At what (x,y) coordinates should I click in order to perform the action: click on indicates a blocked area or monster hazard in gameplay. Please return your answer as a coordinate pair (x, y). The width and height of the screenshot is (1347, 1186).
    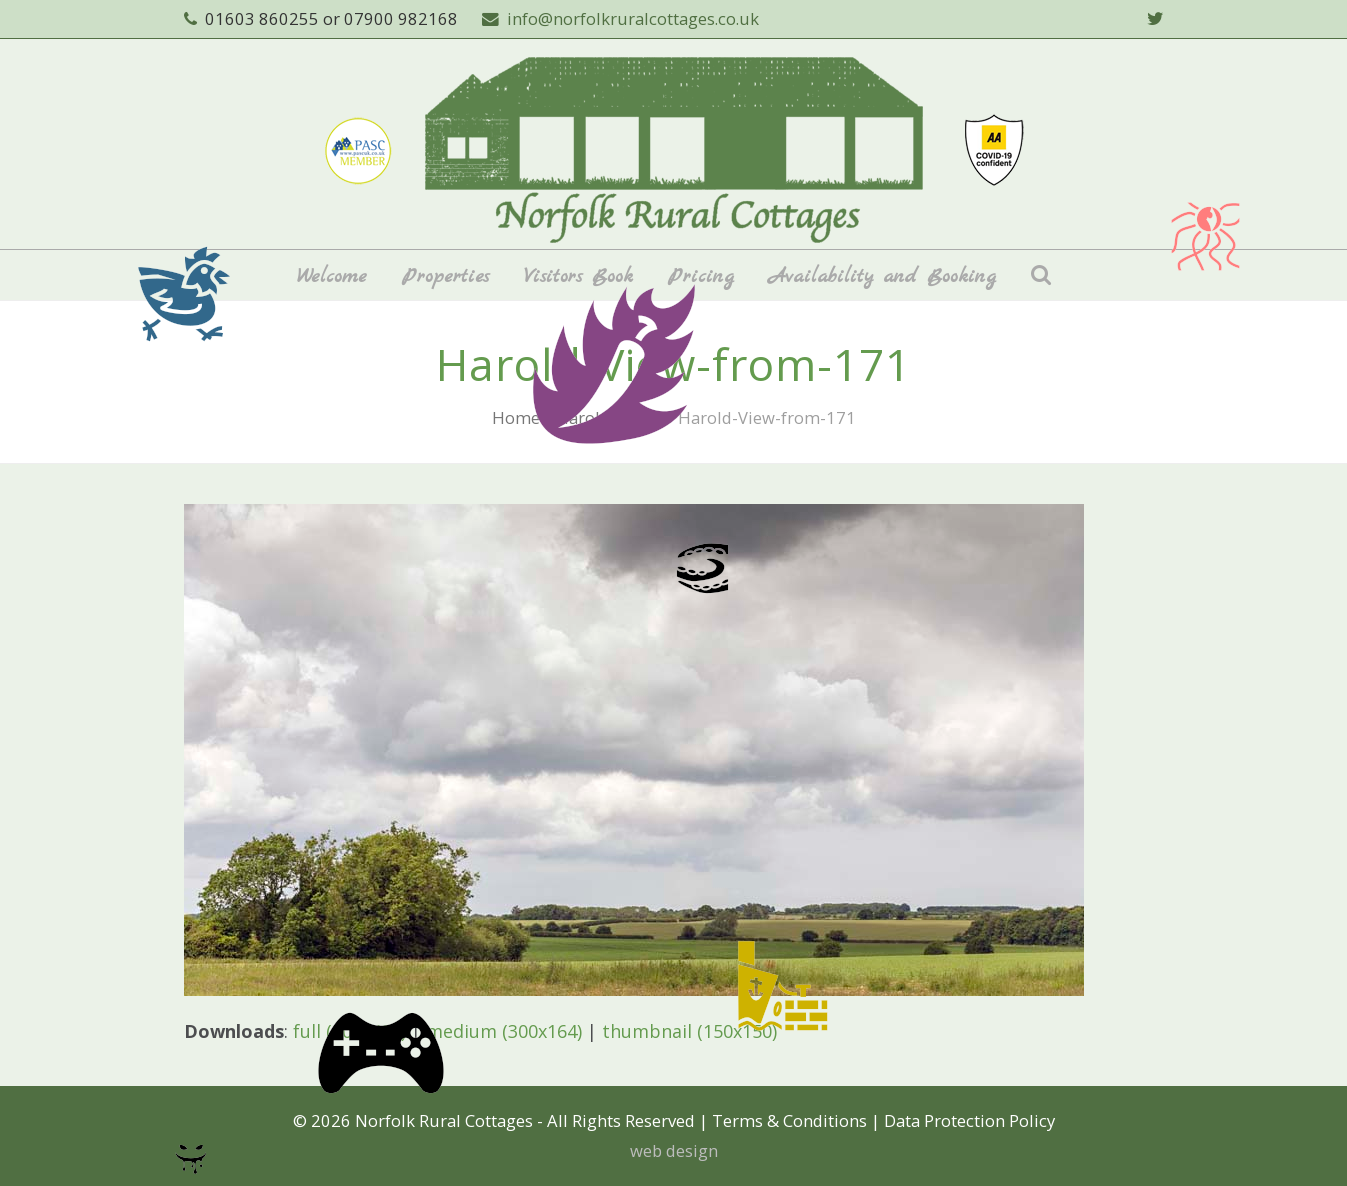
    Looking at the image, I should click on (702, 568).